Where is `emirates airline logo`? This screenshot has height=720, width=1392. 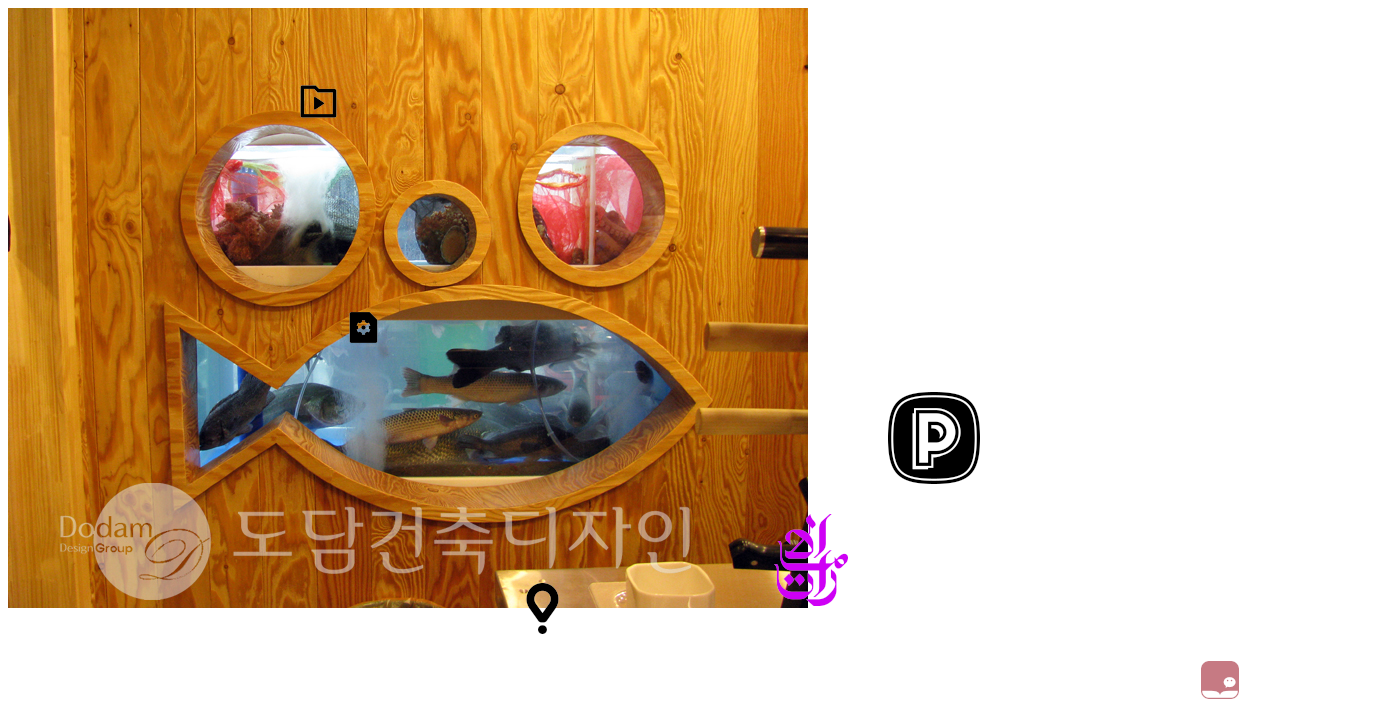 emirates airline logo is located at coordinates (811, 560).